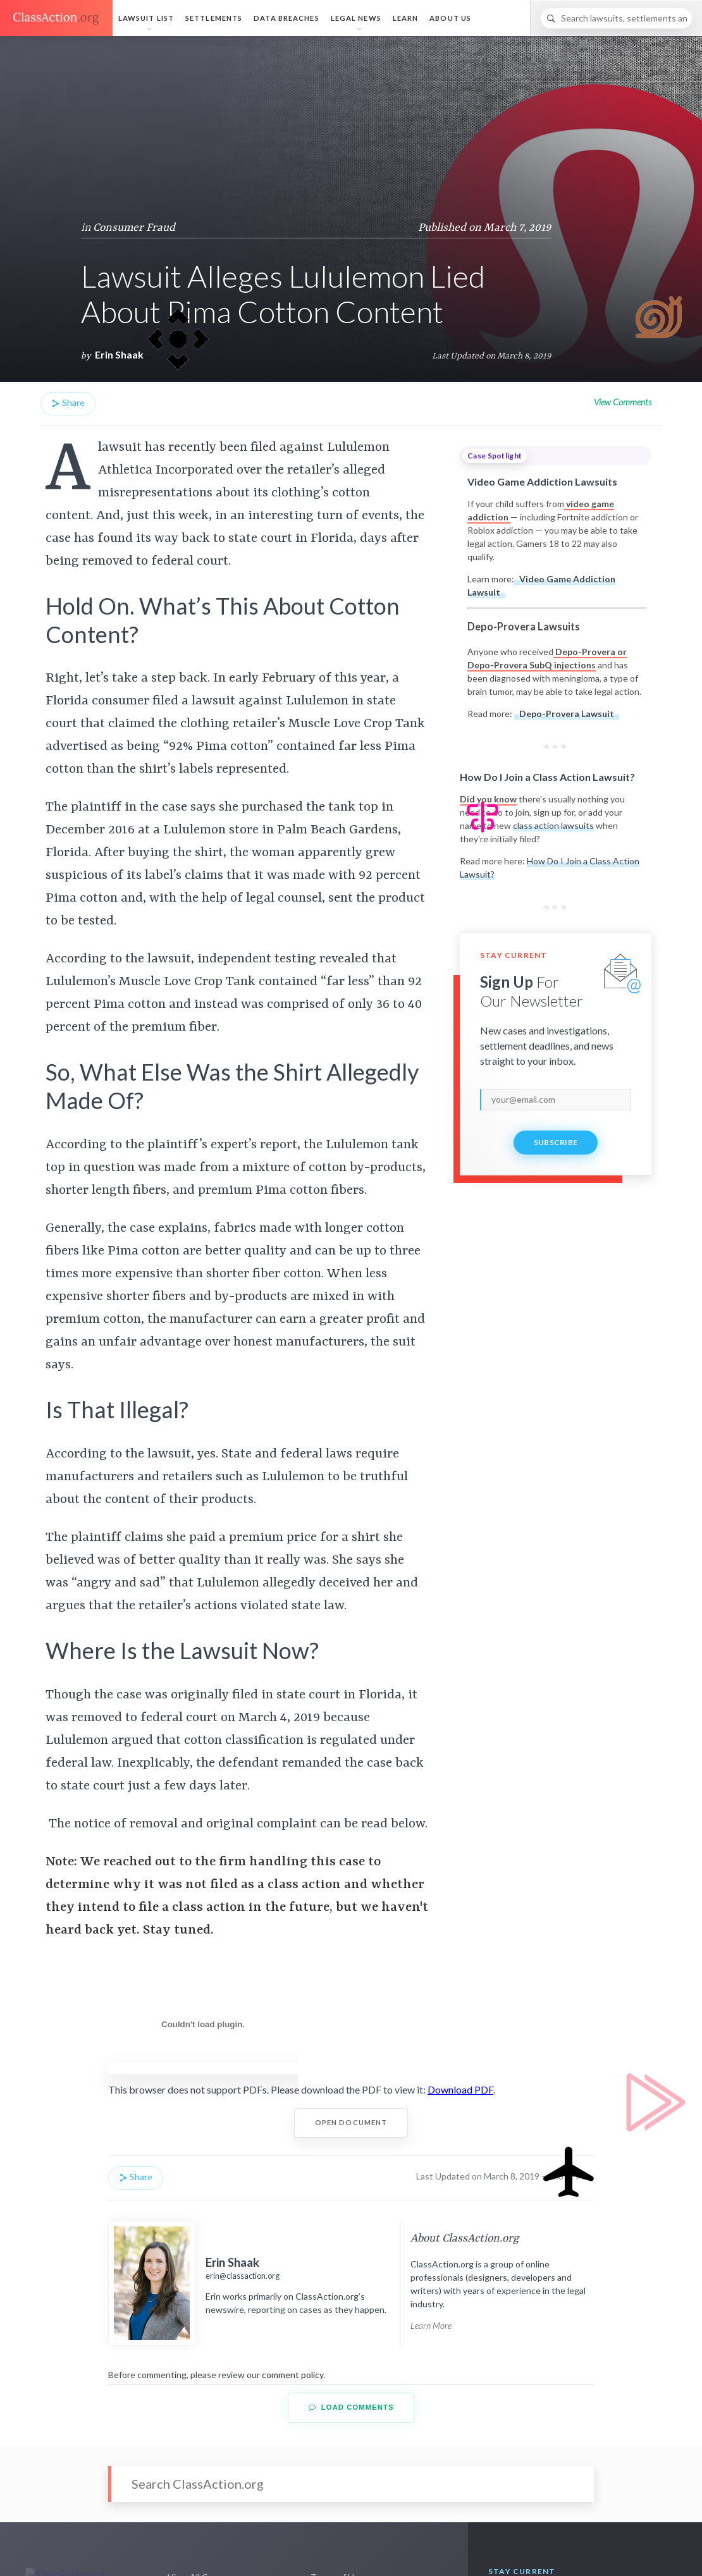 The height and width of the screenshot is (2576, 702). Describe the element at coordinates (483, 817) in the screenshot. I see `align objects to vertical center` at that location.